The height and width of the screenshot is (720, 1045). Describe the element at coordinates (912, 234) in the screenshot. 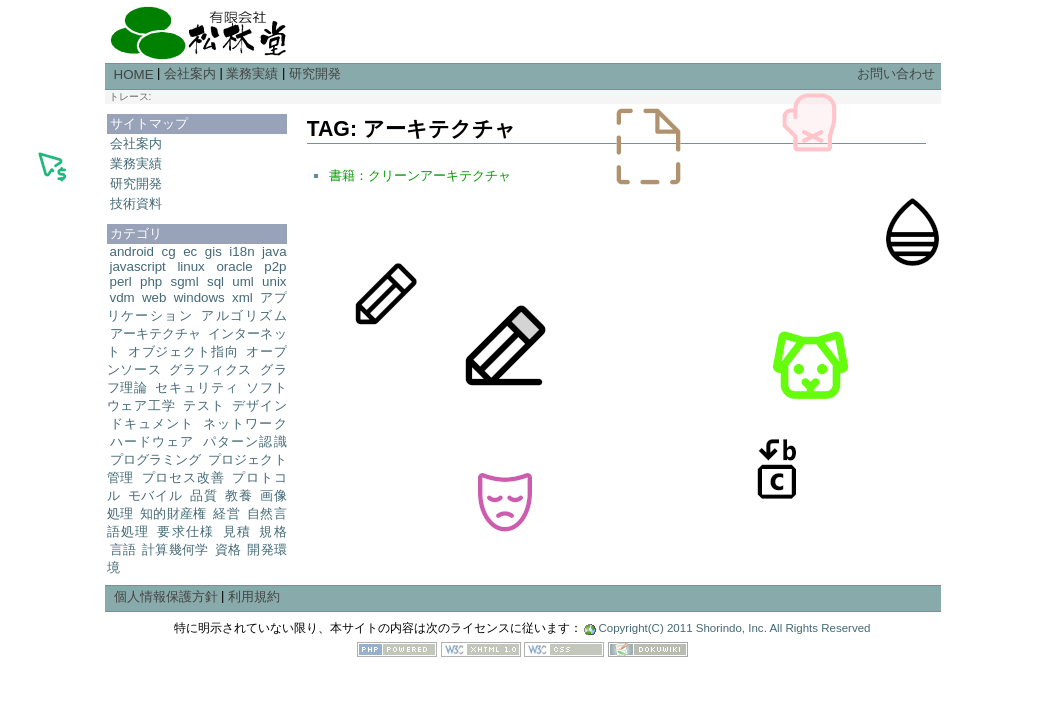

I see `indicates partial fill level or half-full status` at that location.